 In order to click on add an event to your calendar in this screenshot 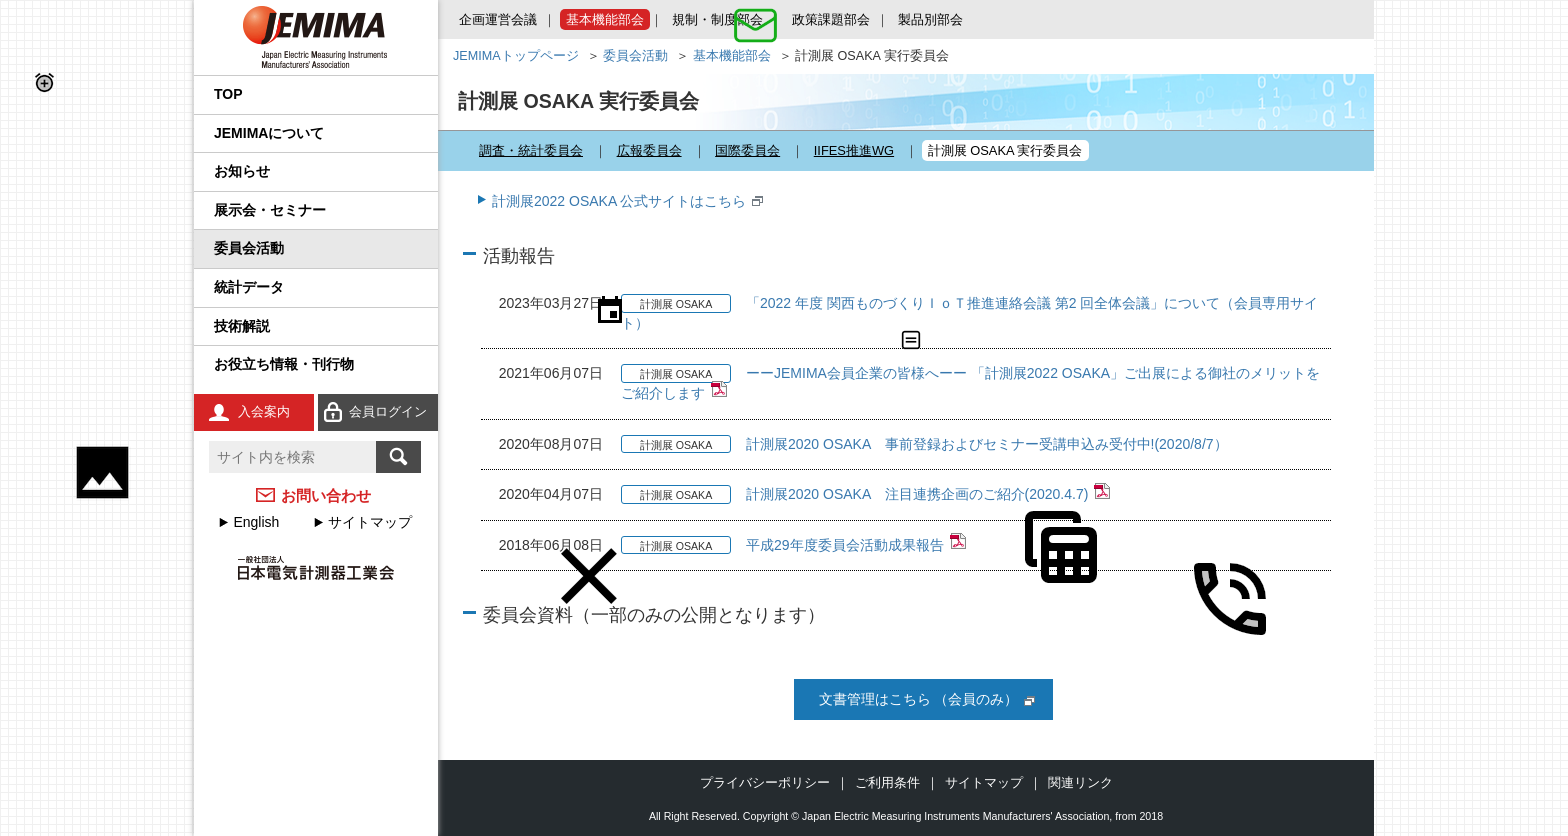, I will do `click(610, 311)`.